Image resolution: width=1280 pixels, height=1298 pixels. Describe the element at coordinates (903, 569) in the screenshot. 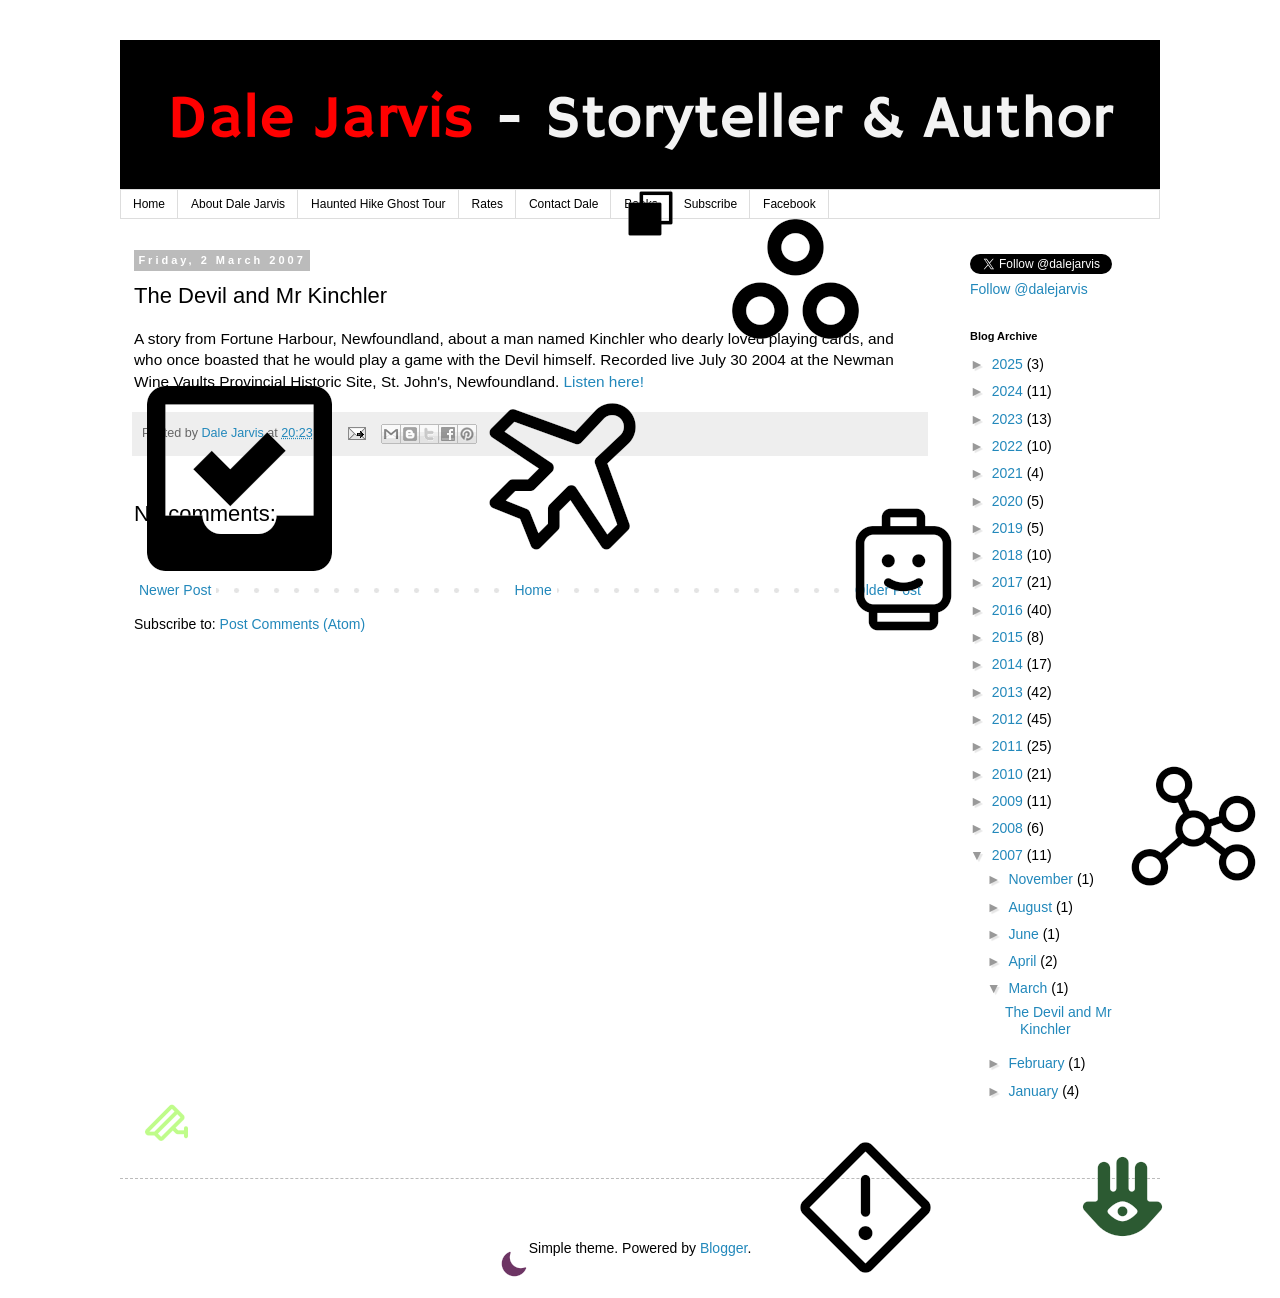

I see `access lego or building block features` at that location.